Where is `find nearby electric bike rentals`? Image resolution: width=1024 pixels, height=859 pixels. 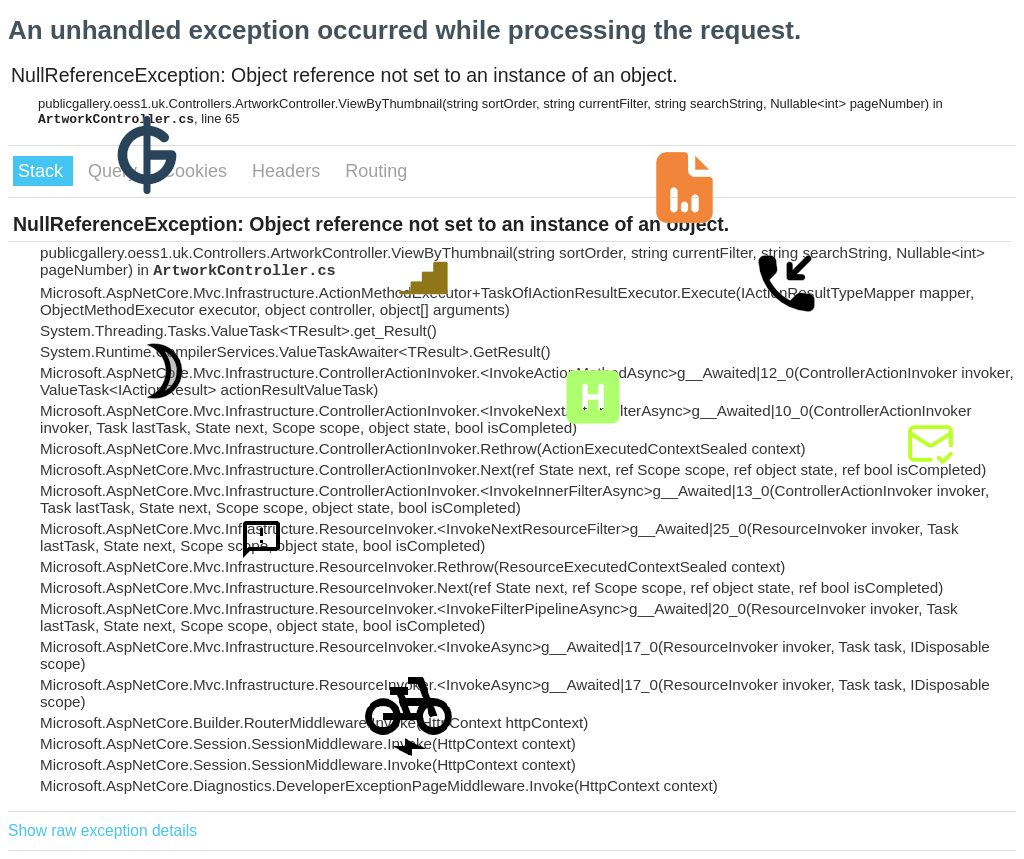 find nearby electric bike rentals is located at coordinates (408, 716).